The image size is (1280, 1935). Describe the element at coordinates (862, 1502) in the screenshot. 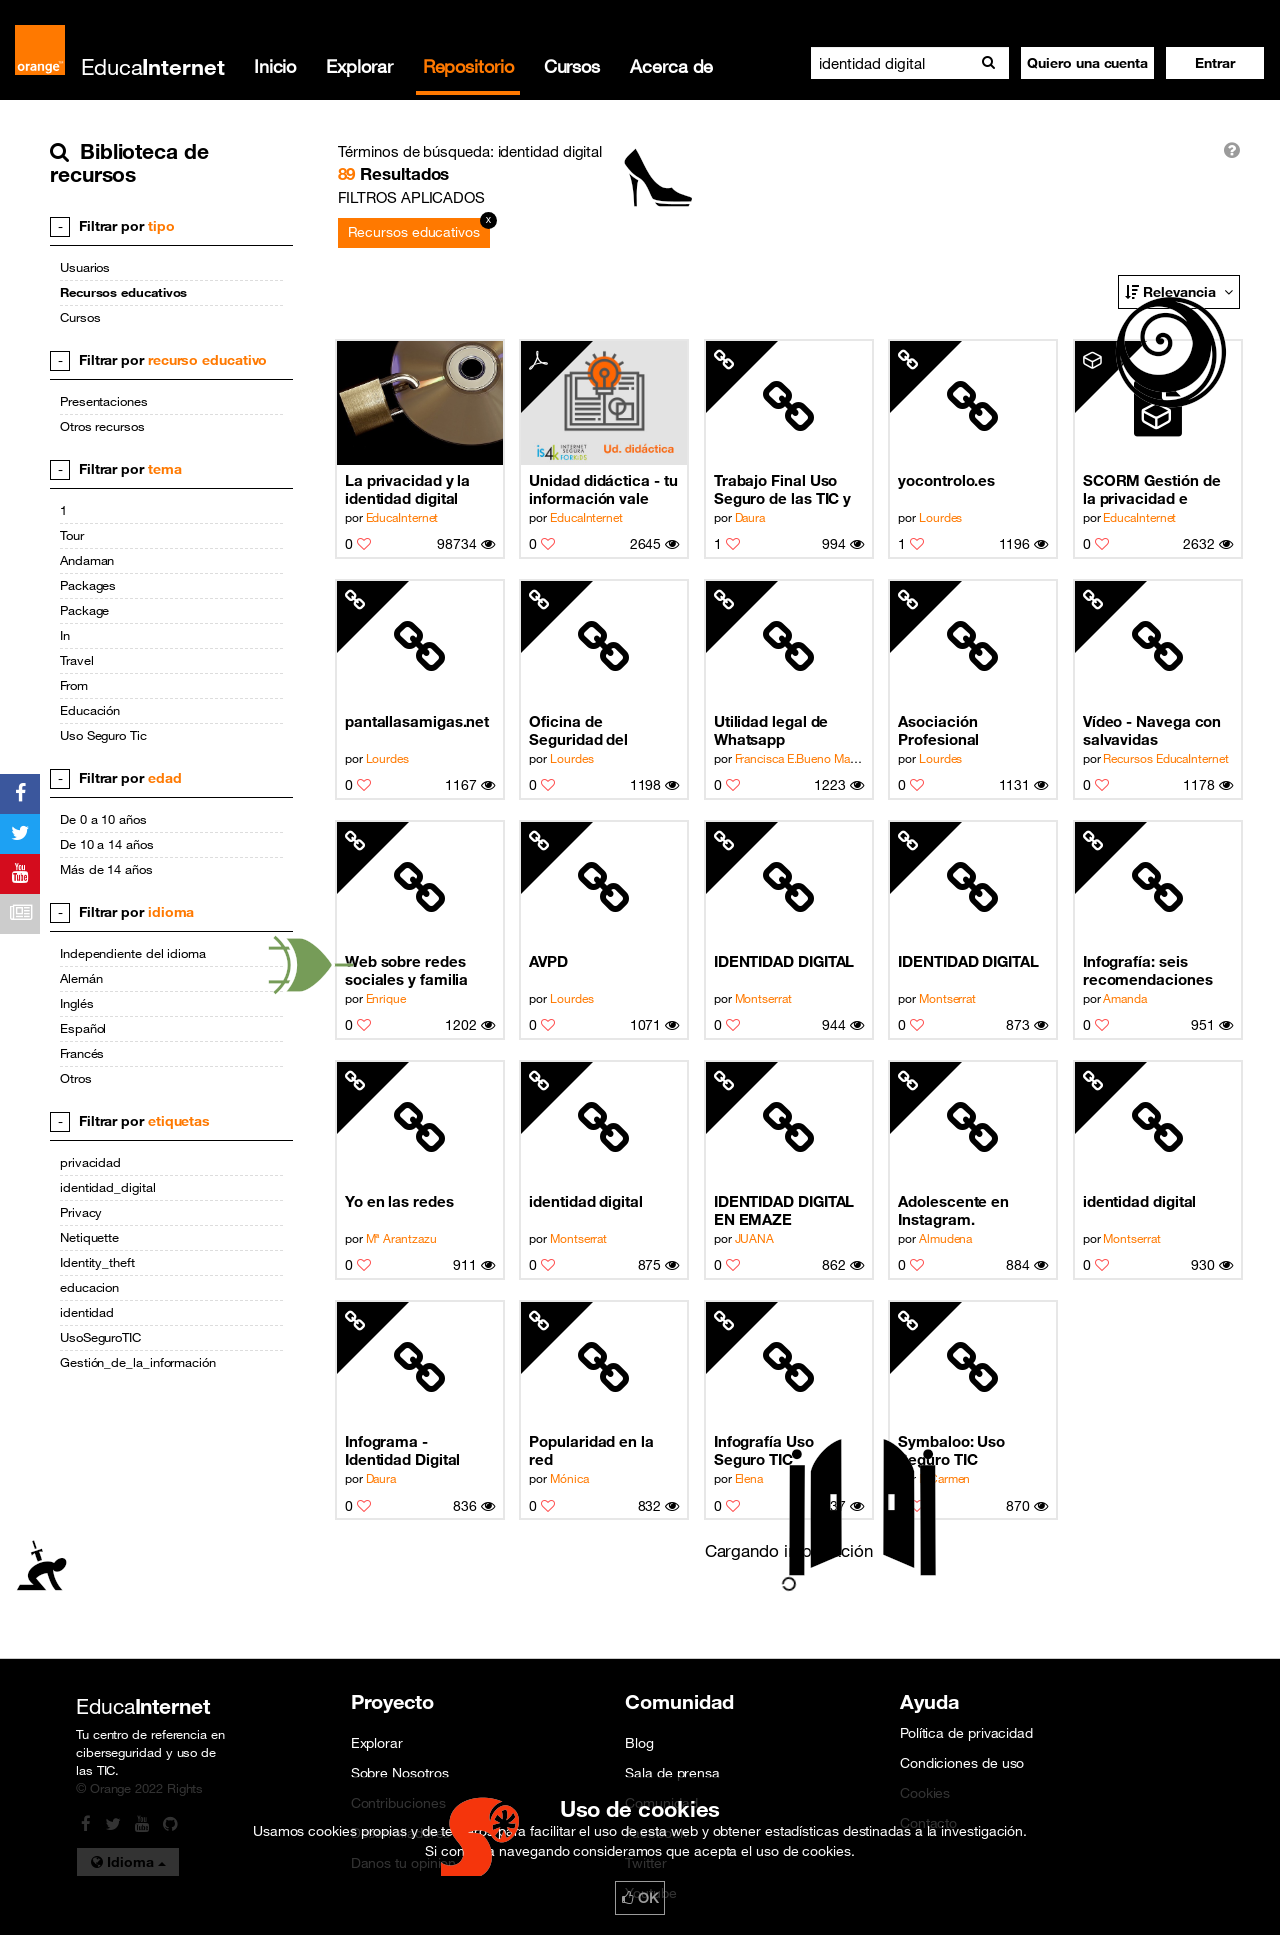

I see `enter a new area or level` at that location.